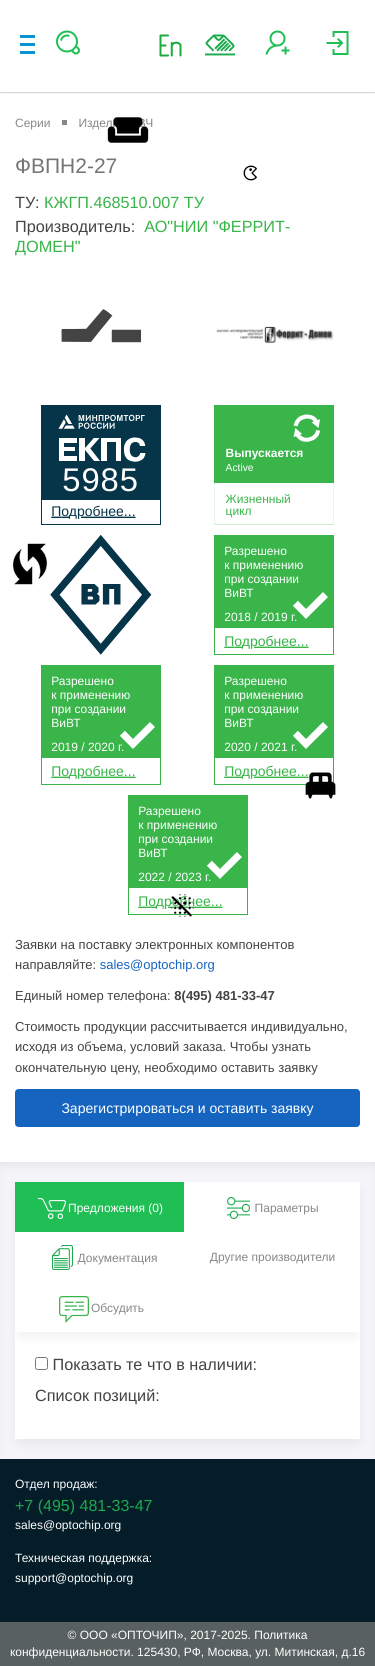 This screenshot has width=375, height=1666. What do you see at coordinates (30, 564) in the screenshot?
I see `initiate wifi protected setup (WPS) connection` at bounding box center [30, 564].